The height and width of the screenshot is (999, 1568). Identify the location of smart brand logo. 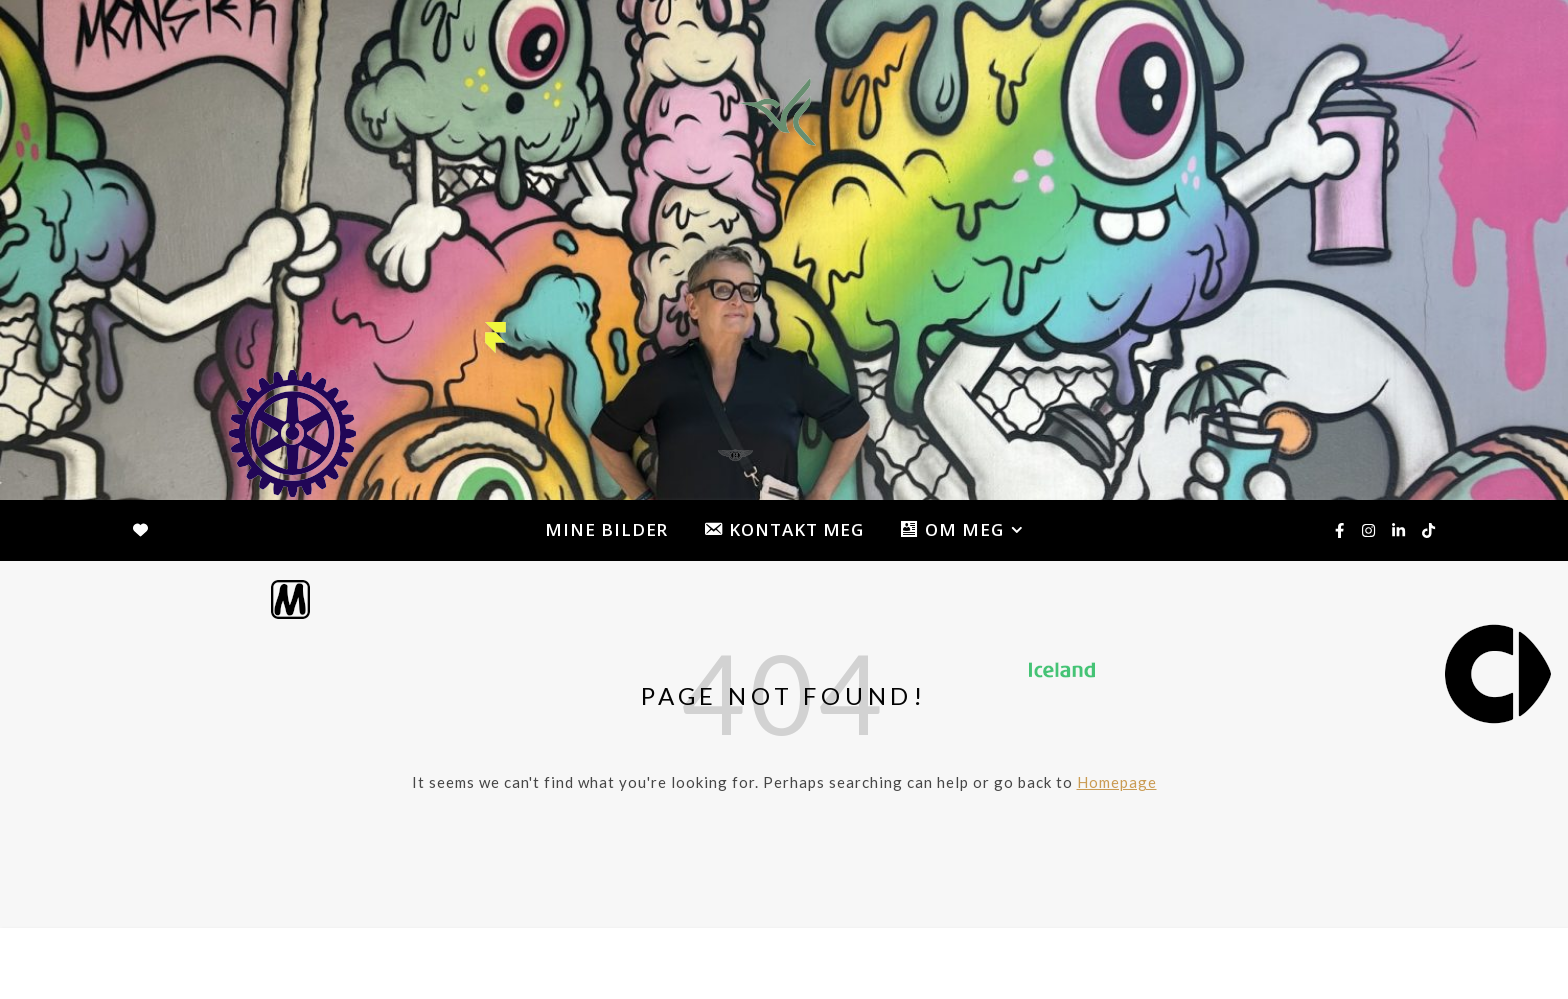
(1498, 674).